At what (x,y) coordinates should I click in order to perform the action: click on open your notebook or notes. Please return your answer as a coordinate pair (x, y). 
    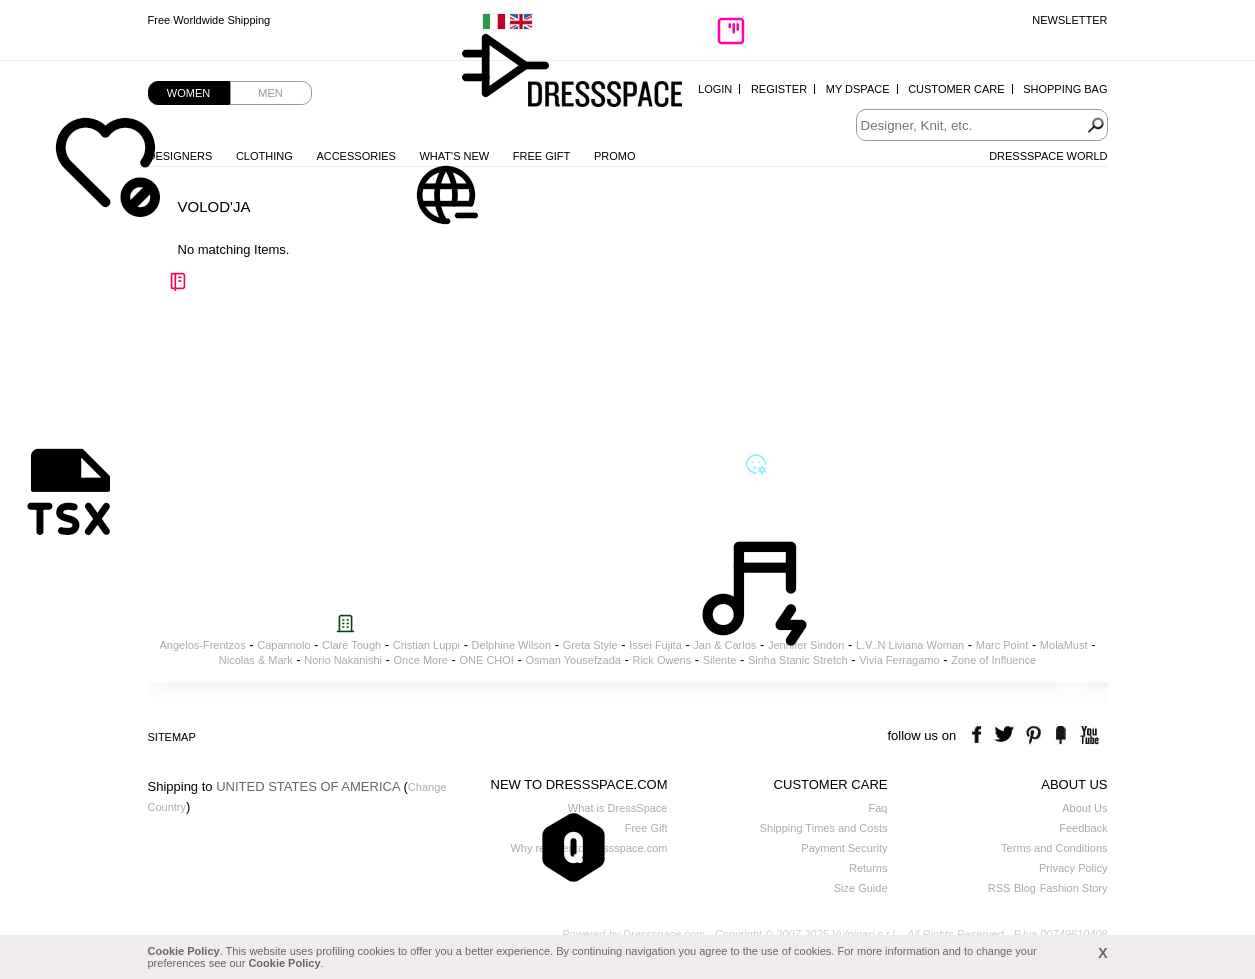
    Looking at the image, I should click on (178, 281).